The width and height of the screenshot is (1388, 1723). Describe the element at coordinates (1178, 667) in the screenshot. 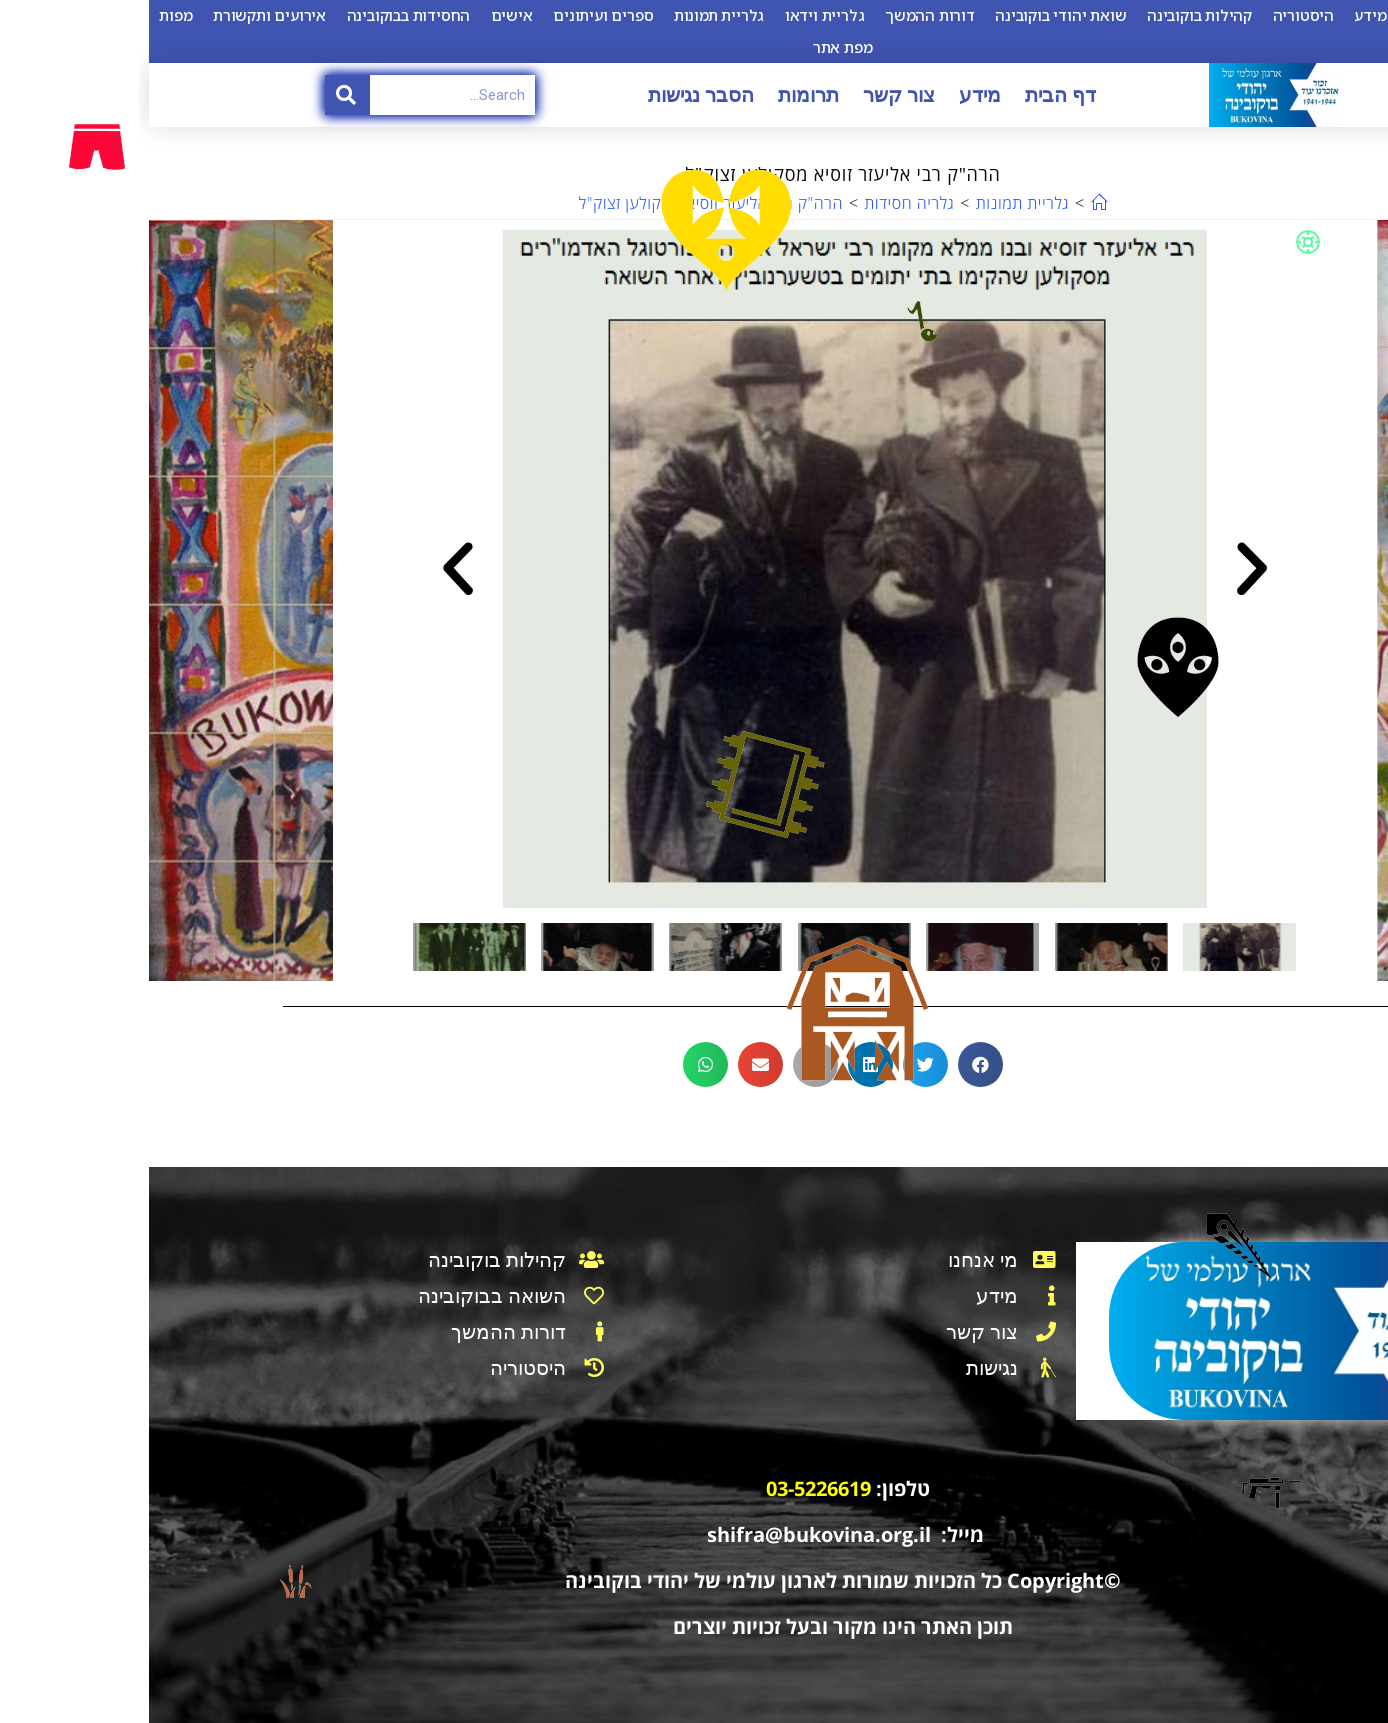

I see `alien character or avatar selection` at that location.